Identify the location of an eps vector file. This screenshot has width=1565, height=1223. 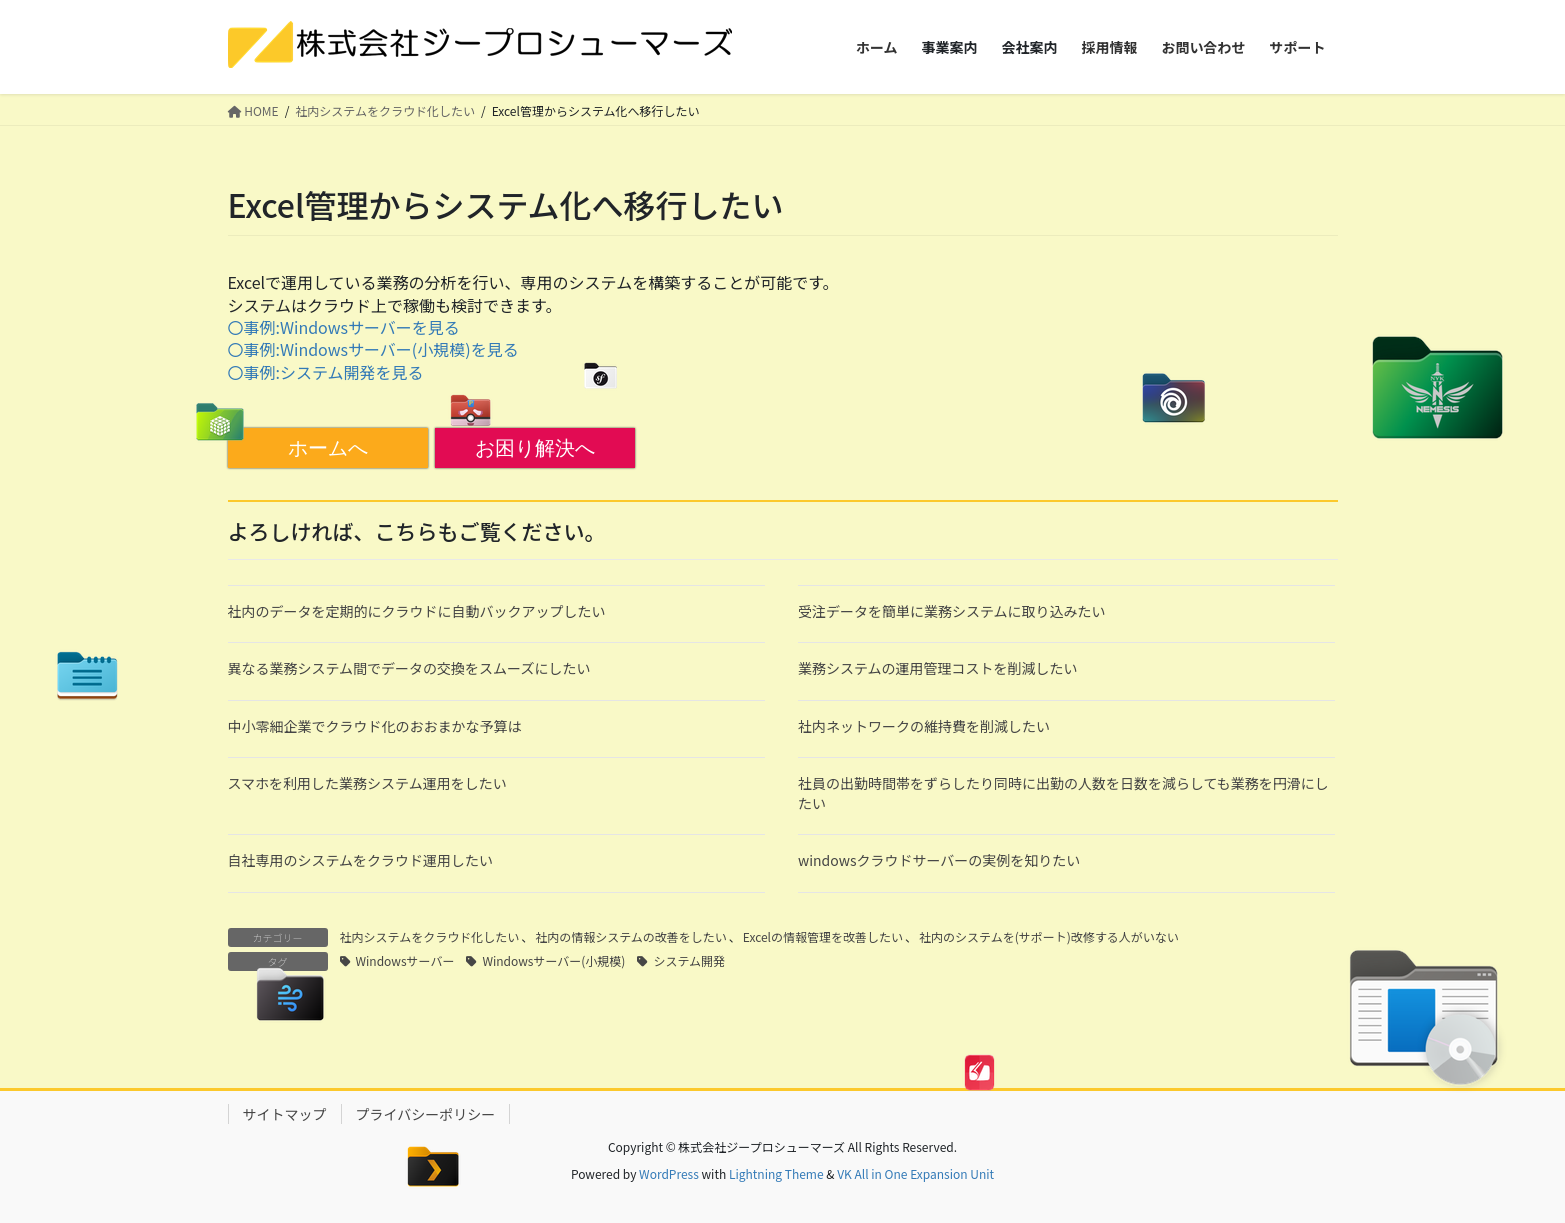
(979, 1072).